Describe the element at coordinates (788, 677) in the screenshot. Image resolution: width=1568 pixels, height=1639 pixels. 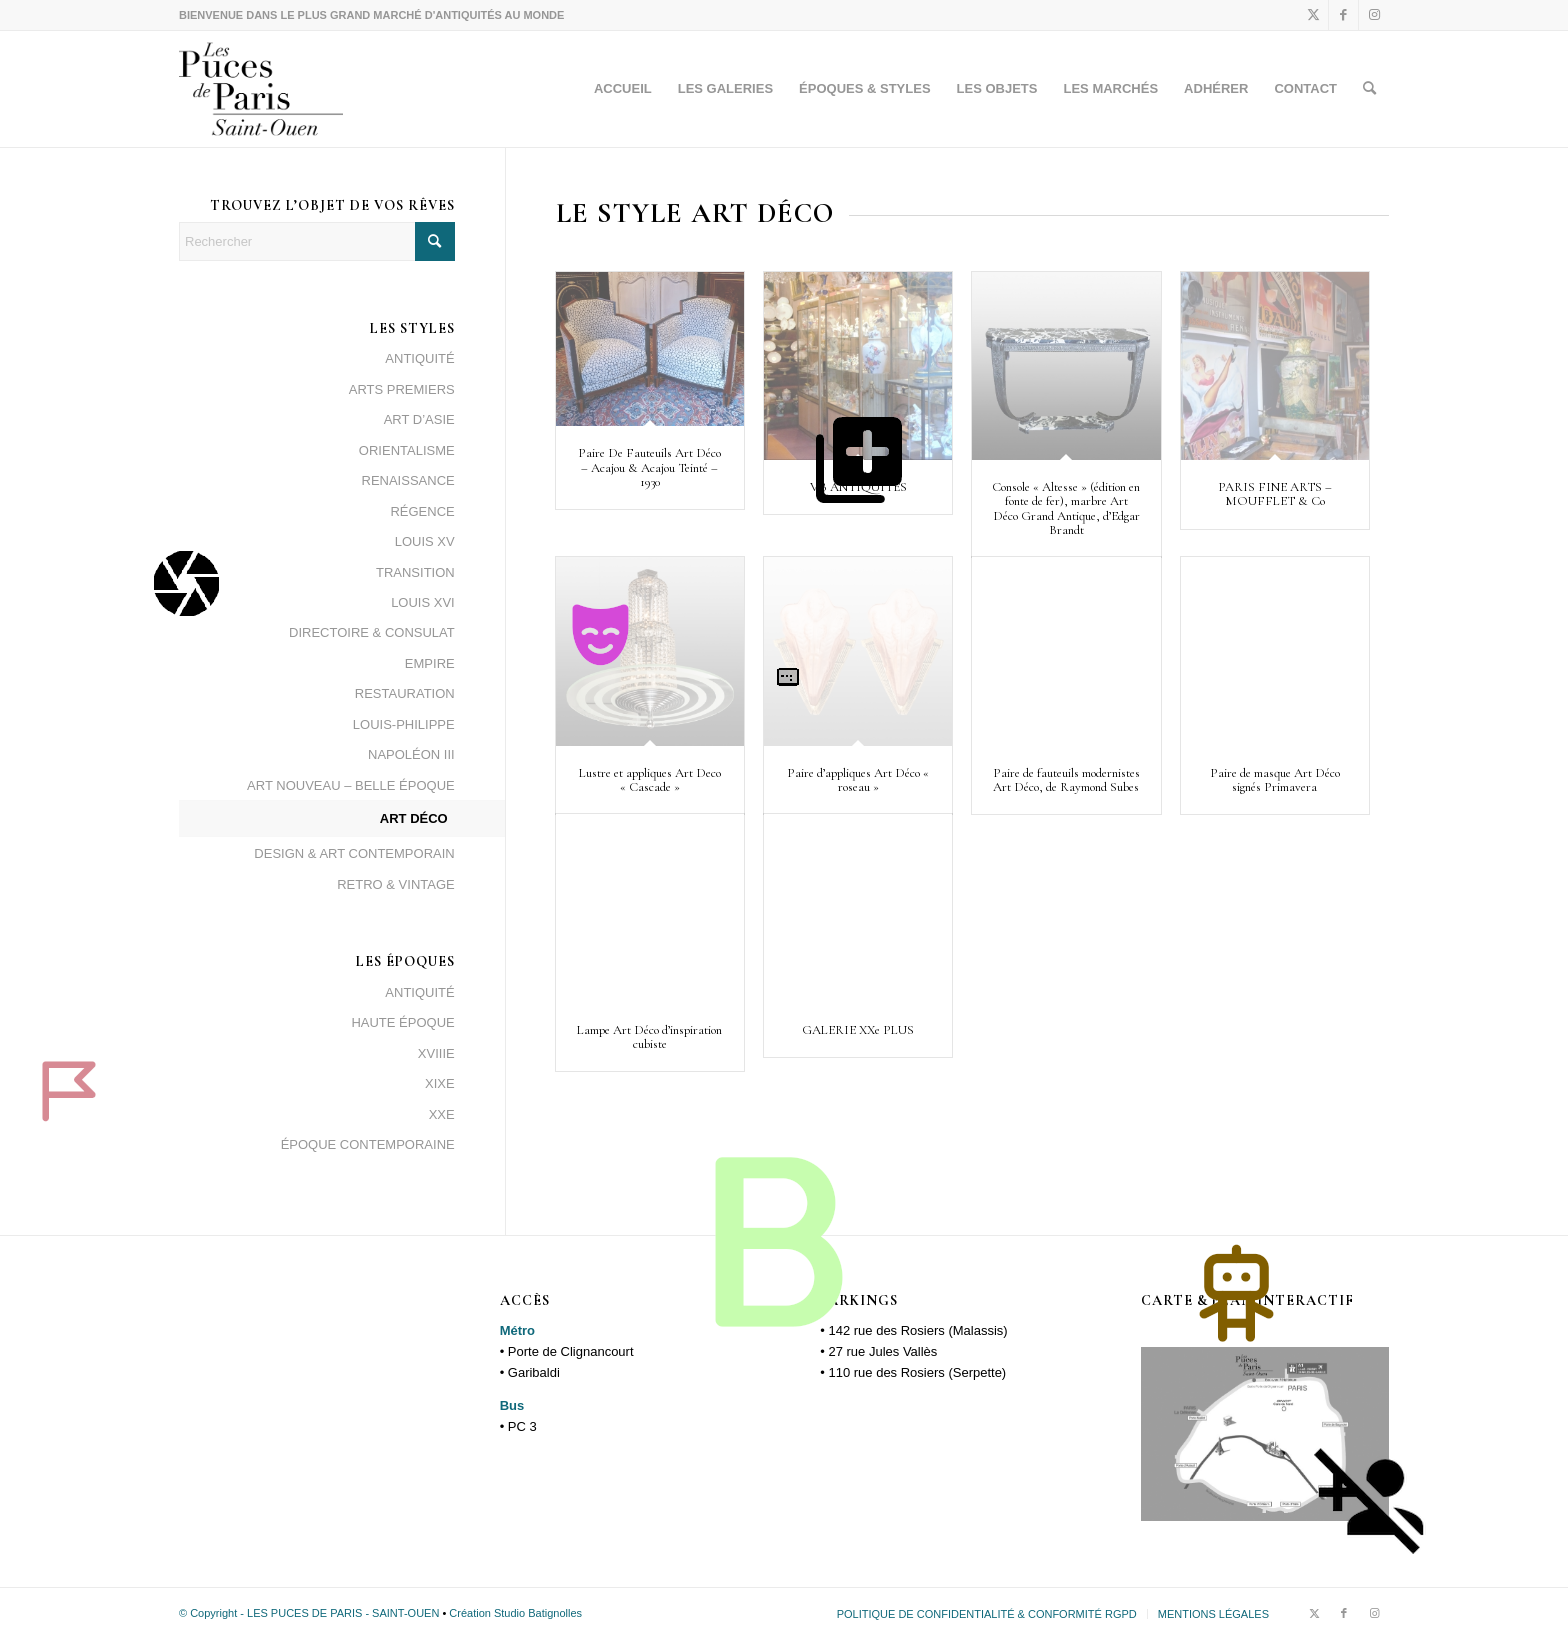
I see `adjust image aspect ratio settings` at that location.